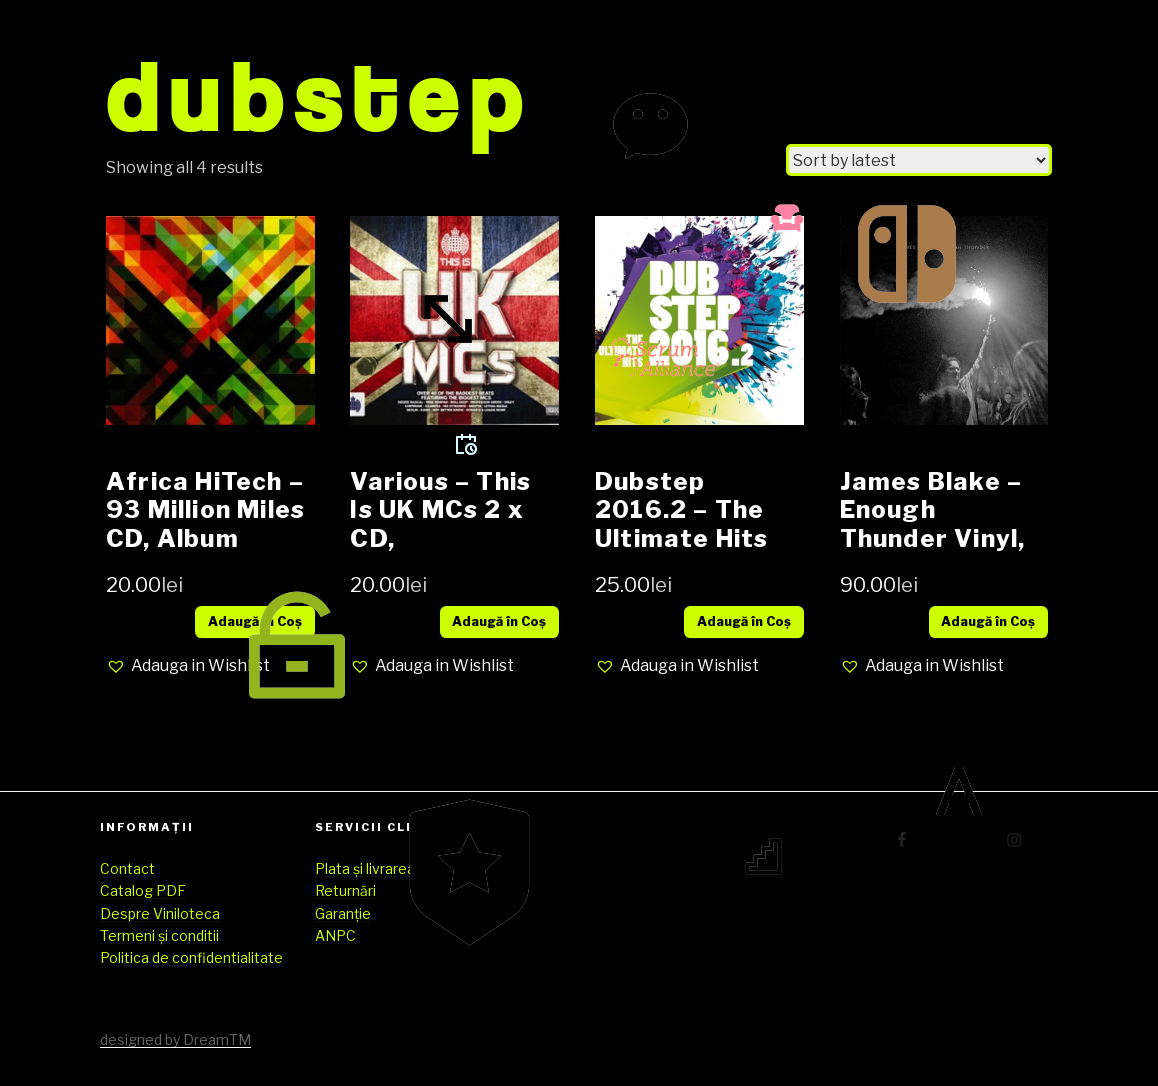  I want to click on unlock a secured item or feature, so click(297, 645).